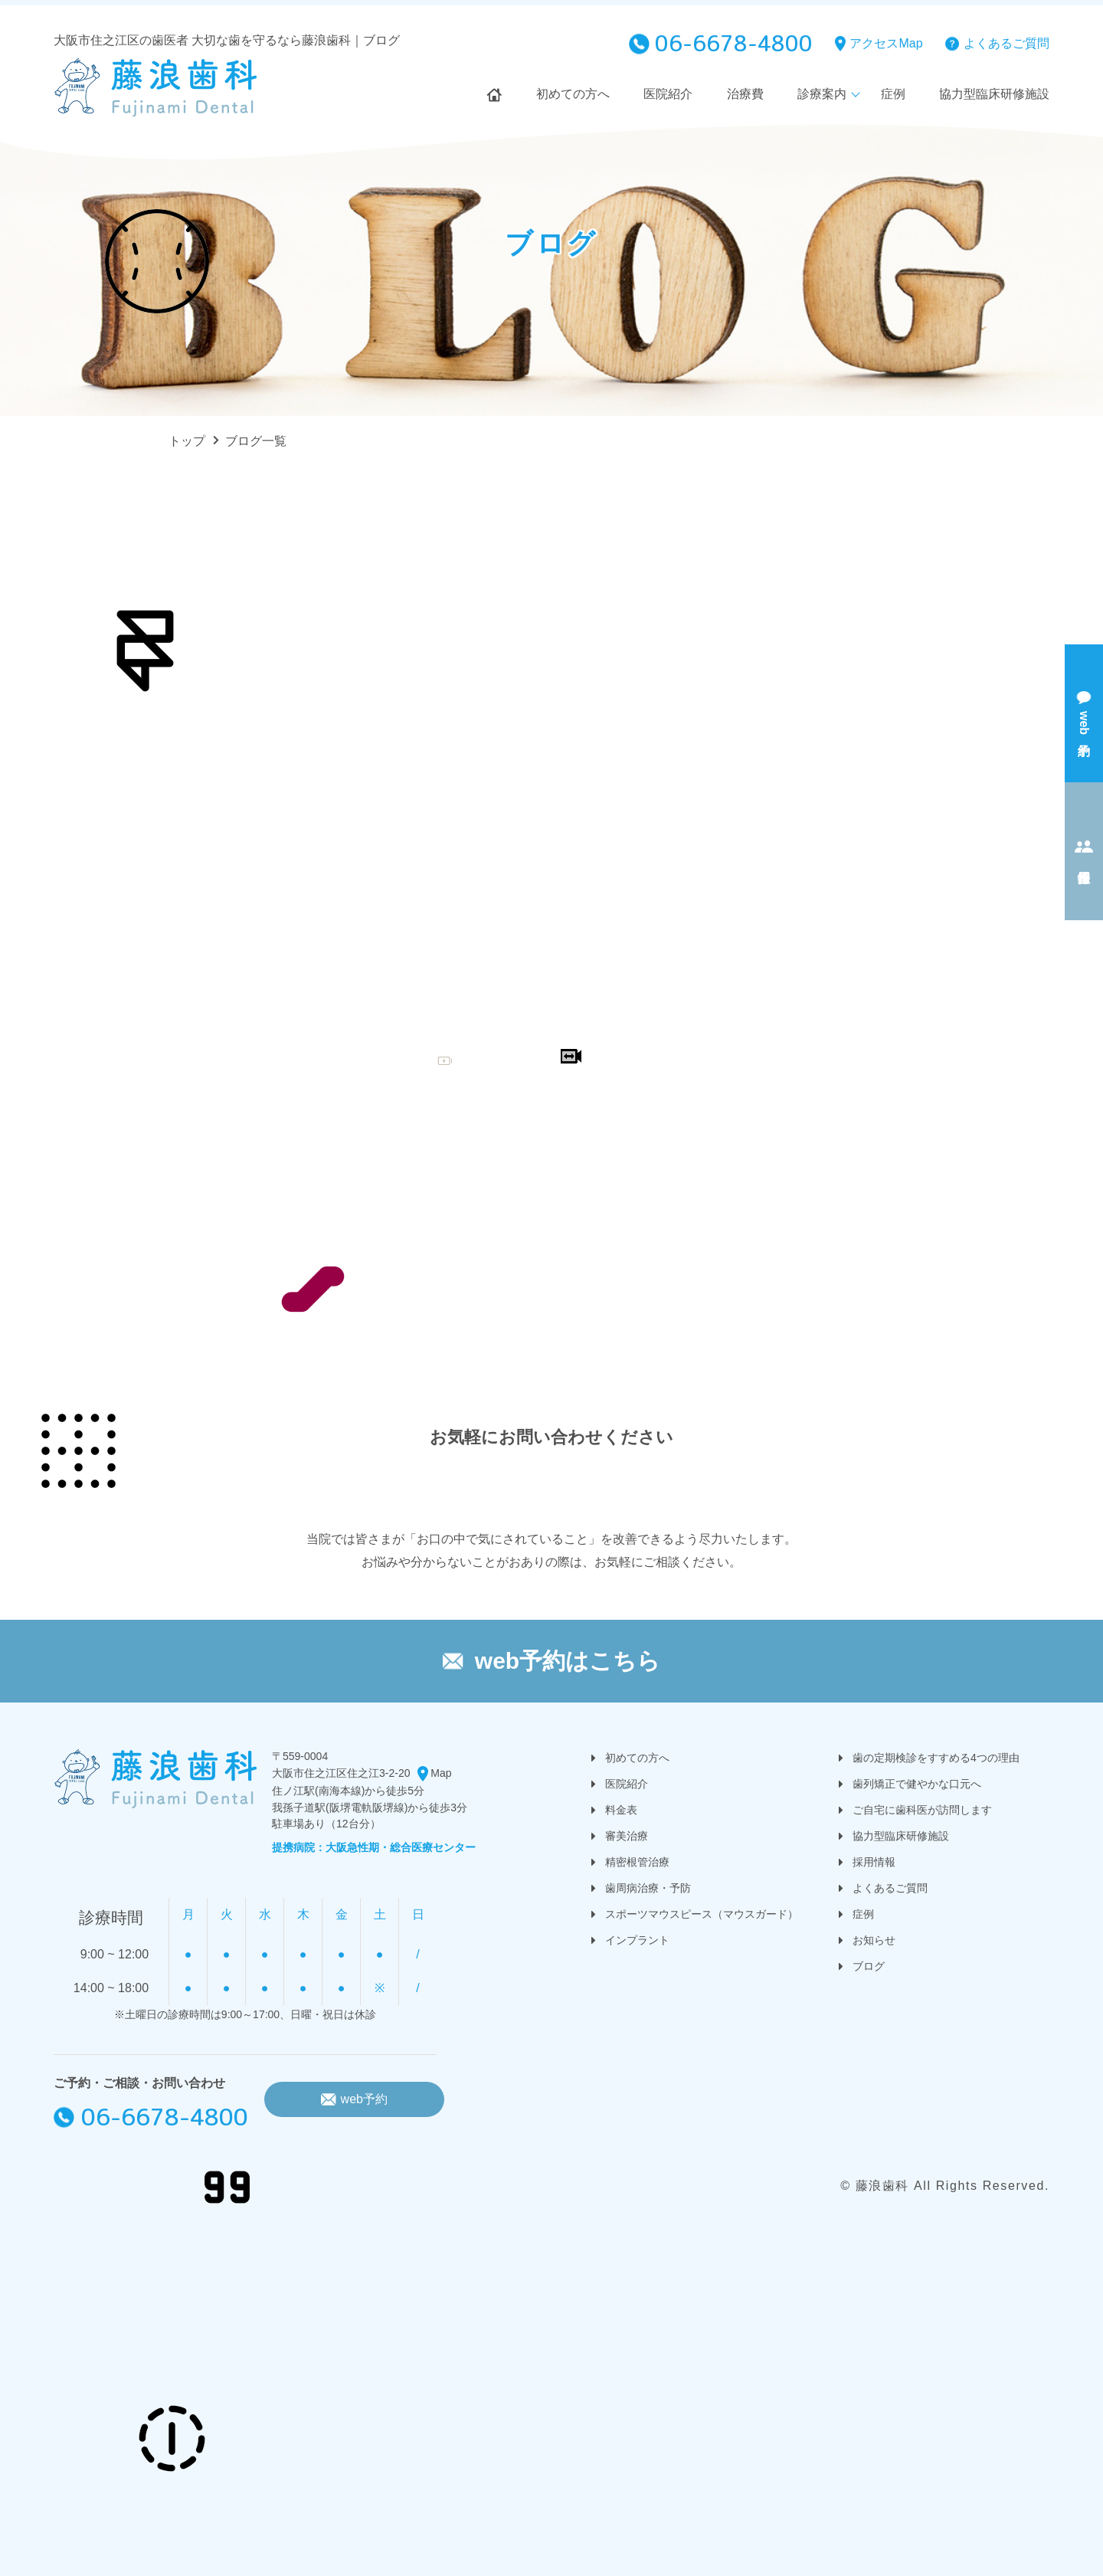  I want to click on remove all borders from selected element, so click(78, 1450).